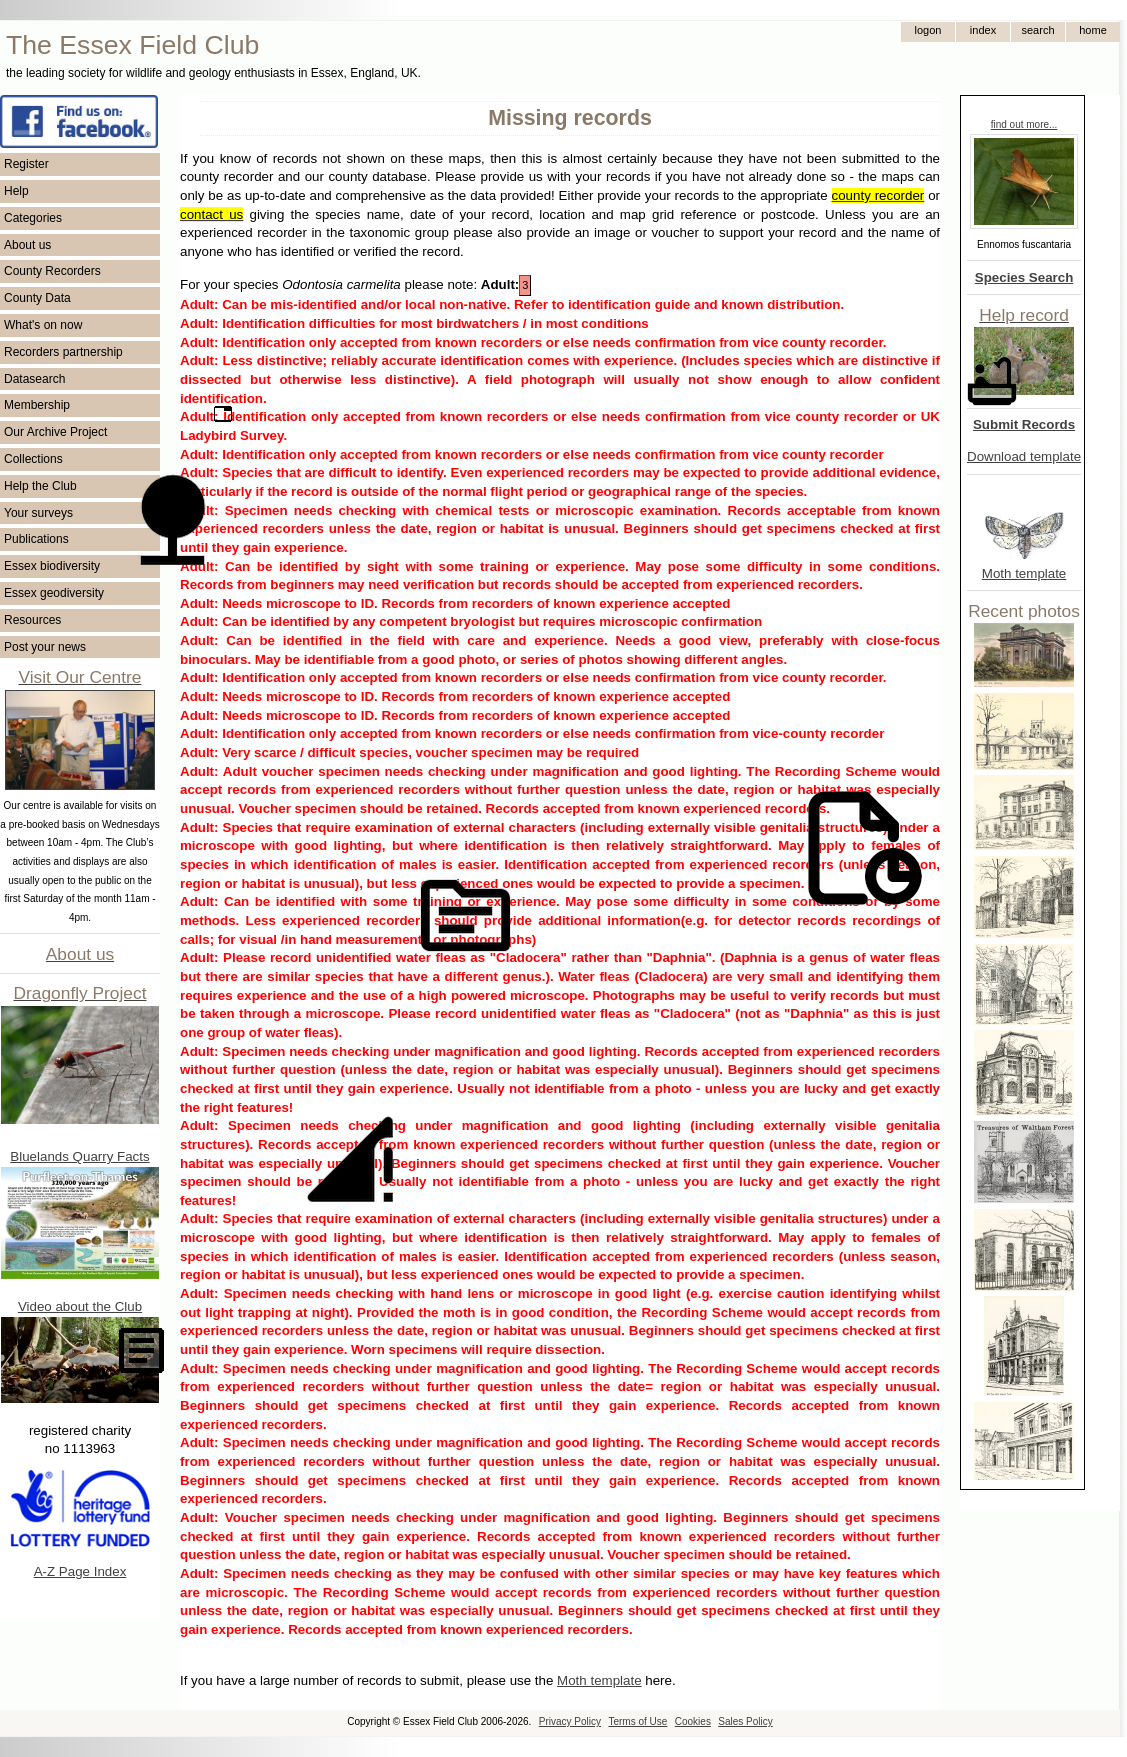 The height and width of the screenshot is (1757, 1127). Describe the element at coordinates (223, 414) in the screenshot. I see `open a new browser tab` at that location.